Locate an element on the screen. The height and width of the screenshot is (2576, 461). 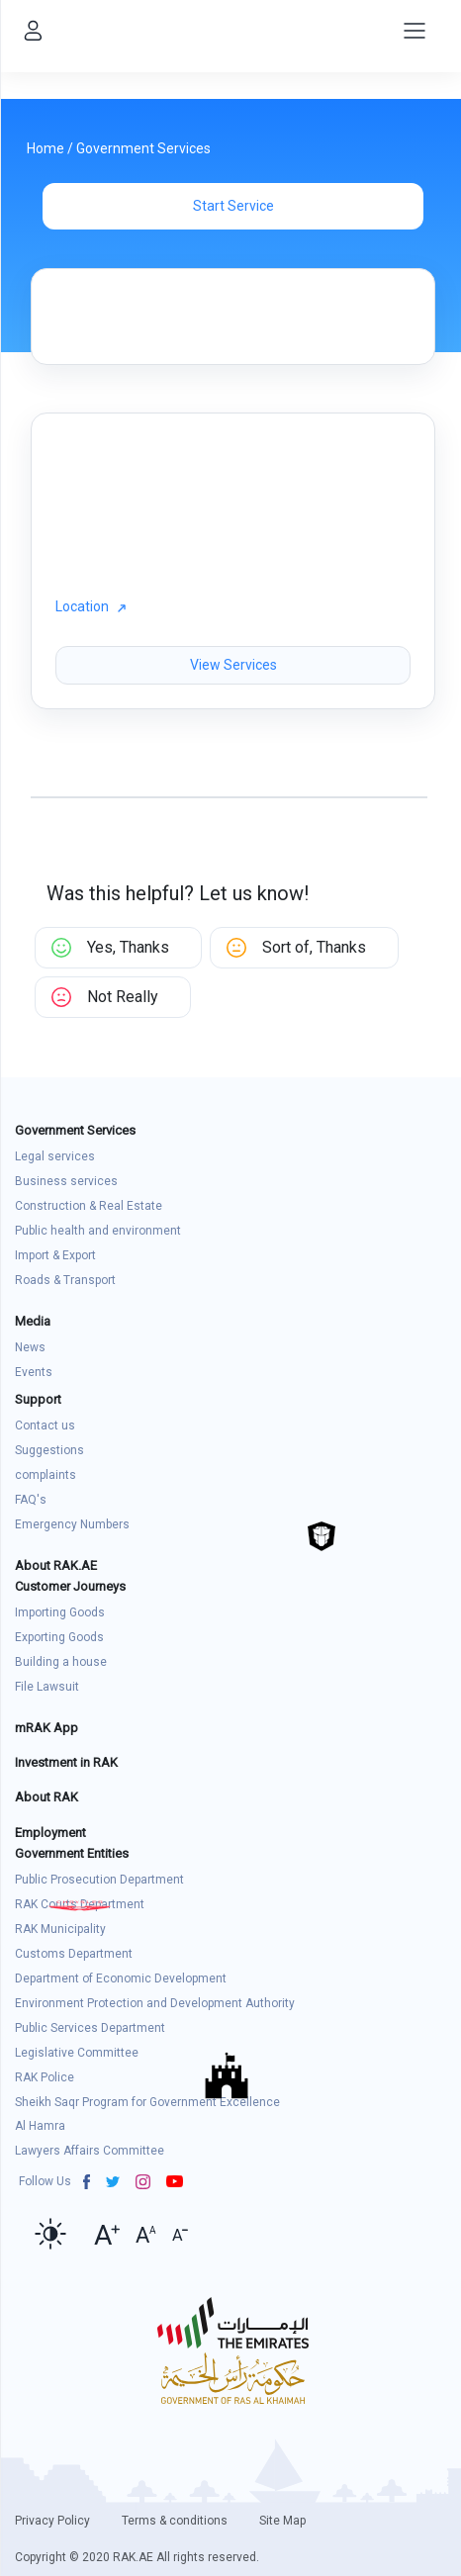
primeng angular ui component library logo is located at coordinates (322, 1536).